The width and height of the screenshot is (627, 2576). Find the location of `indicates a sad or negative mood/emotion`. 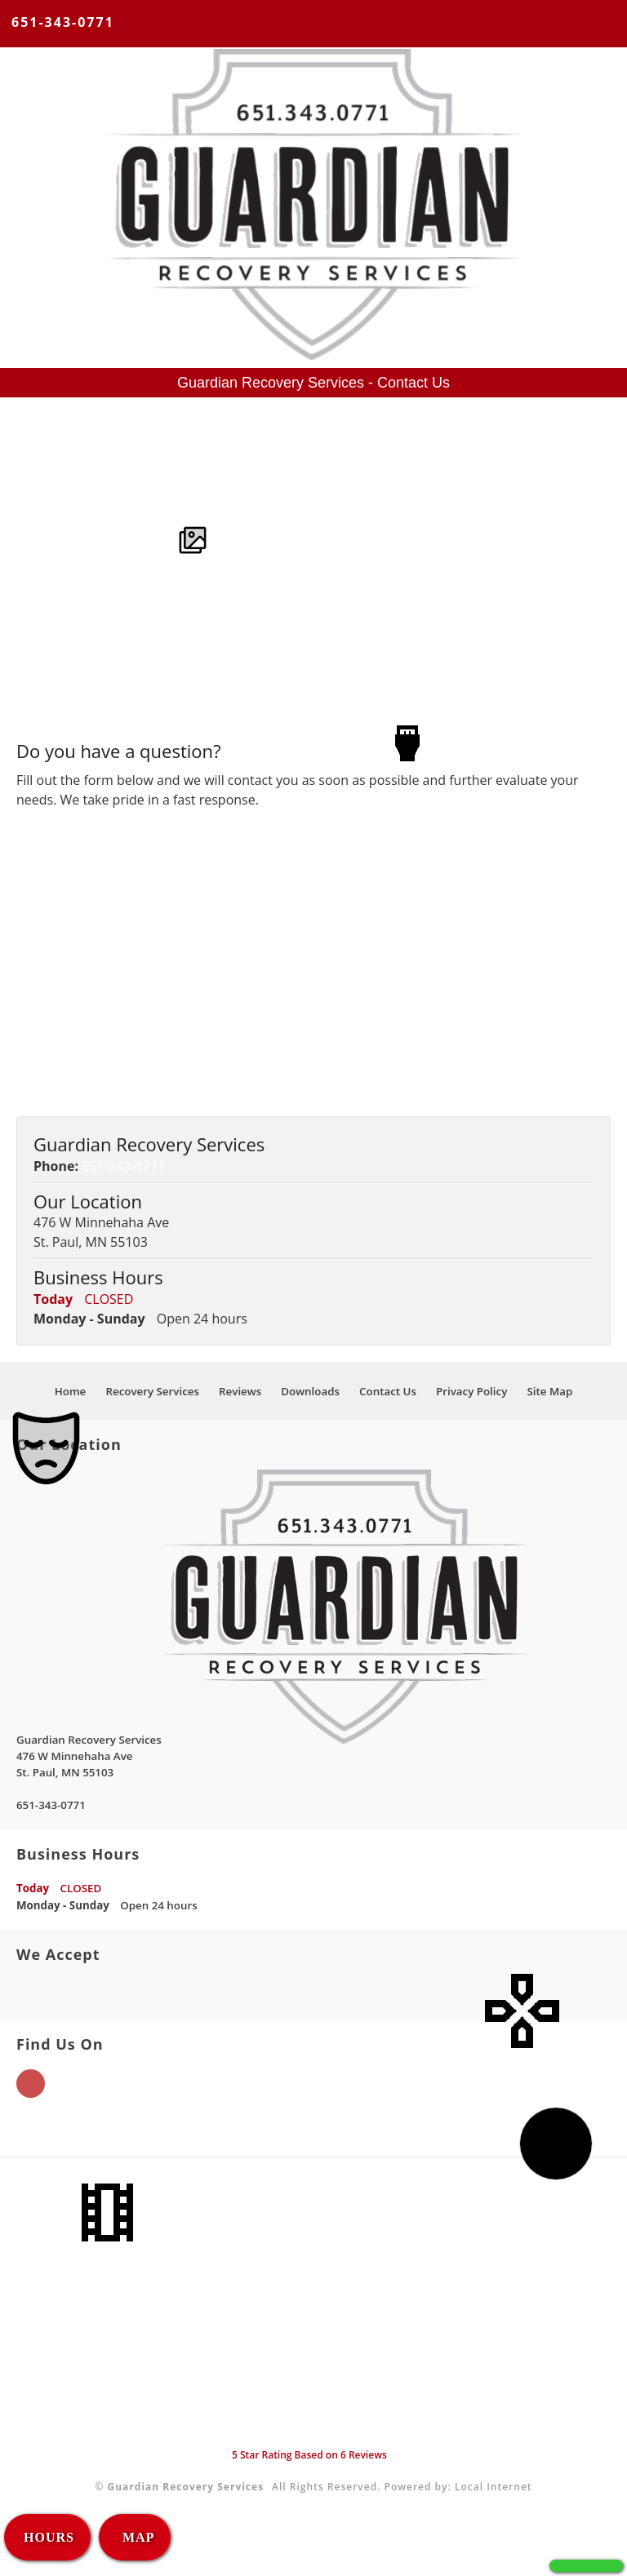

indicates a sad or negative mood/emotion is located at coordinates (46, 1445).